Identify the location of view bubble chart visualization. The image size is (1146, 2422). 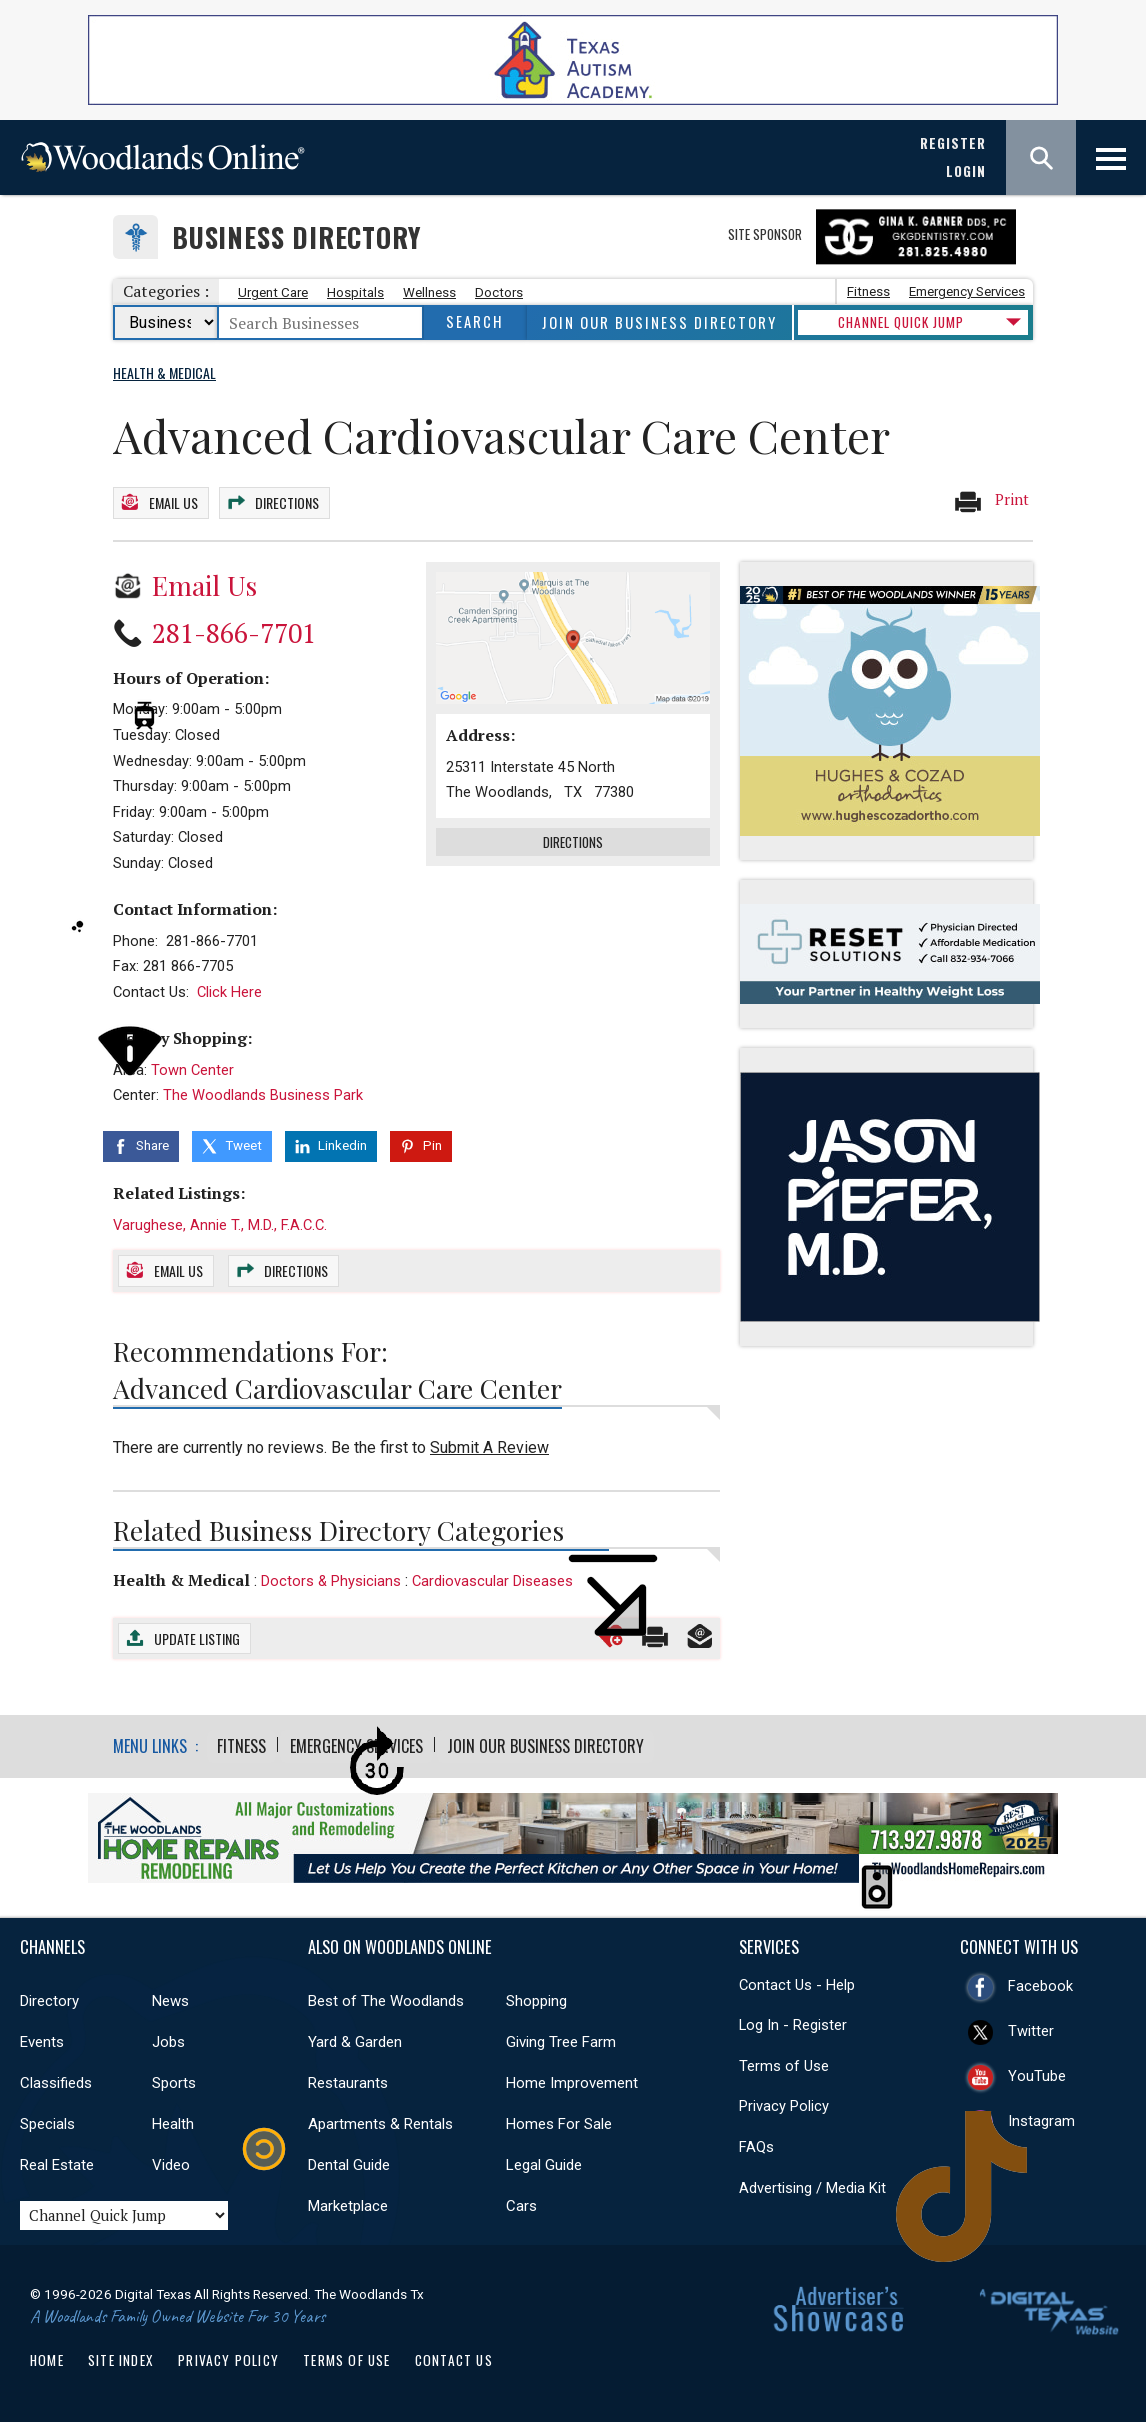
(77, 926).